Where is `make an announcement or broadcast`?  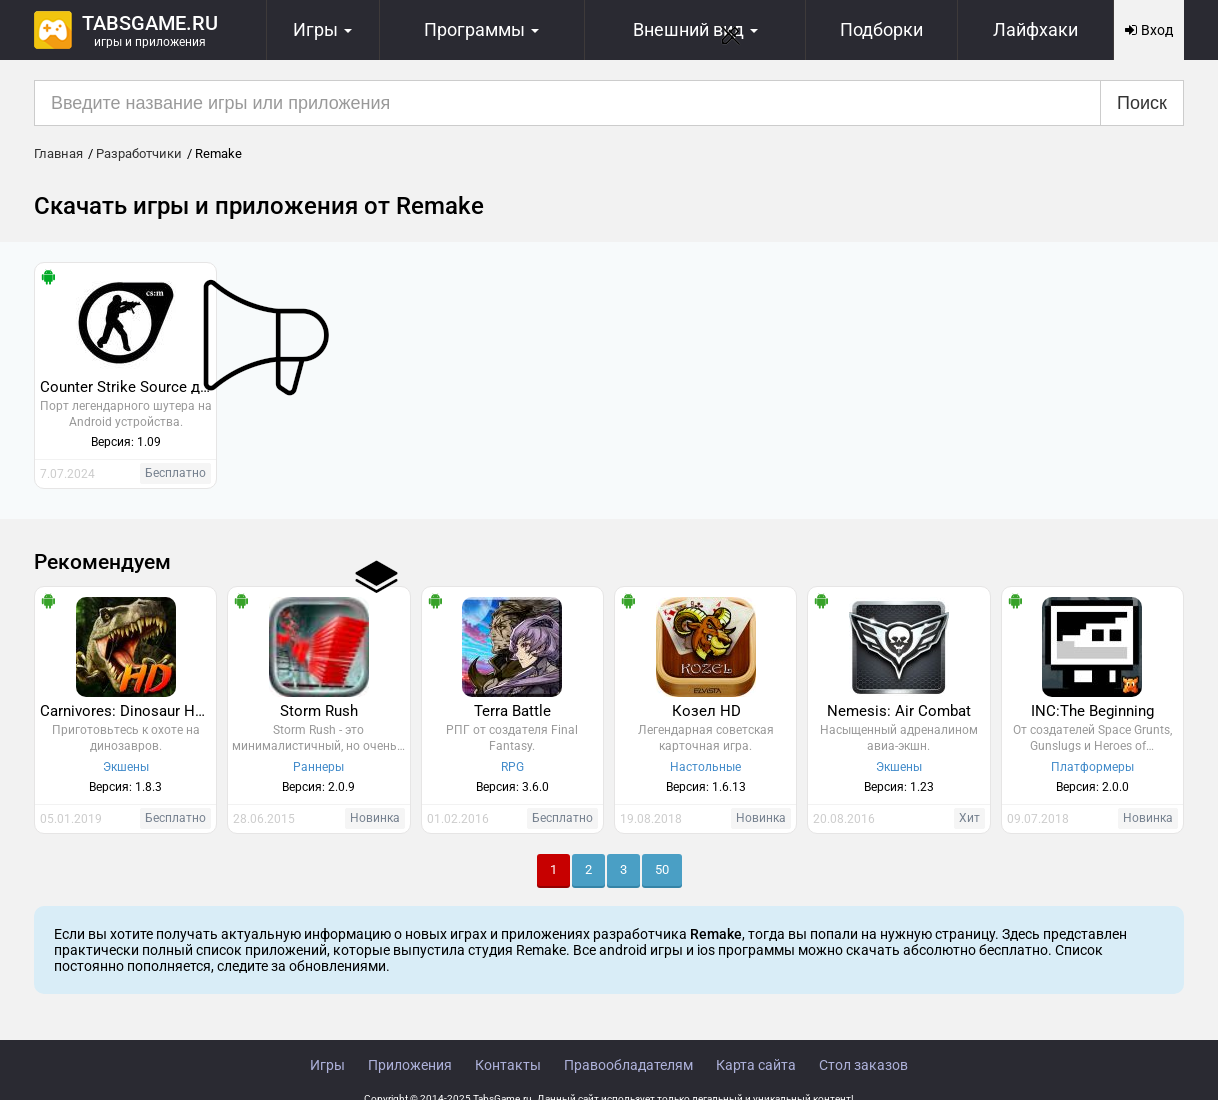
make an announcement or broadcast is located at coordinates (259, 340).